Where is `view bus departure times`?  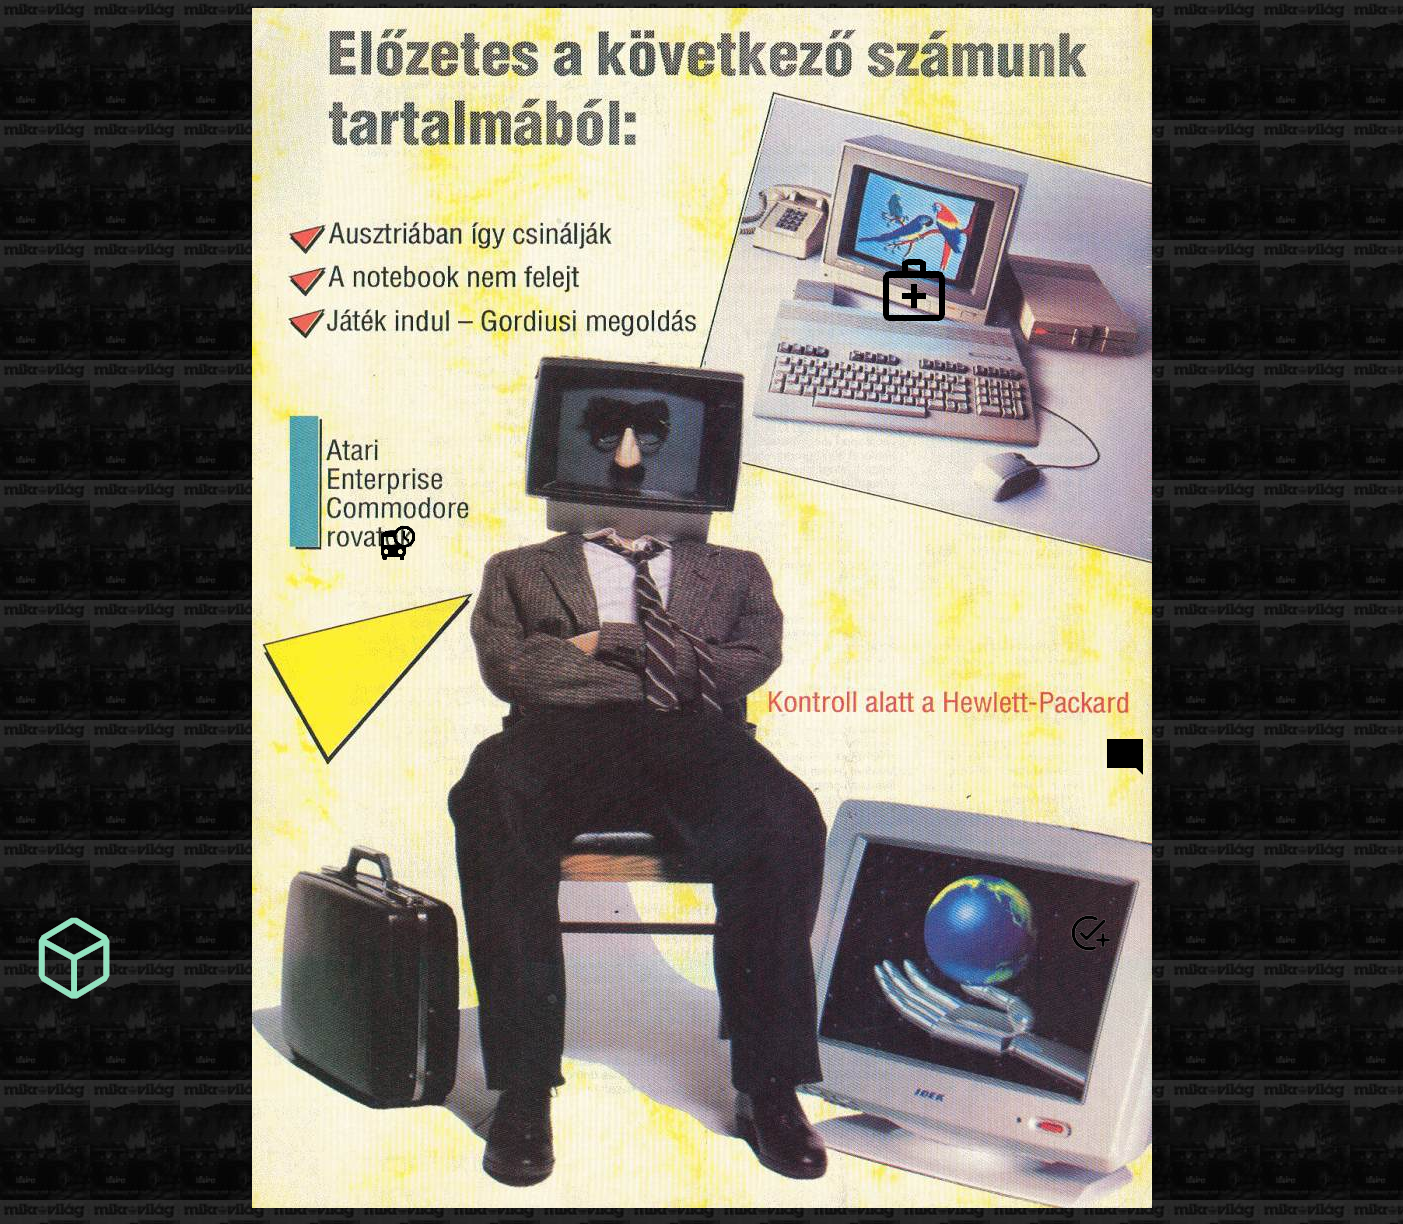 view bus departure times is located at coordinates (398, 543).